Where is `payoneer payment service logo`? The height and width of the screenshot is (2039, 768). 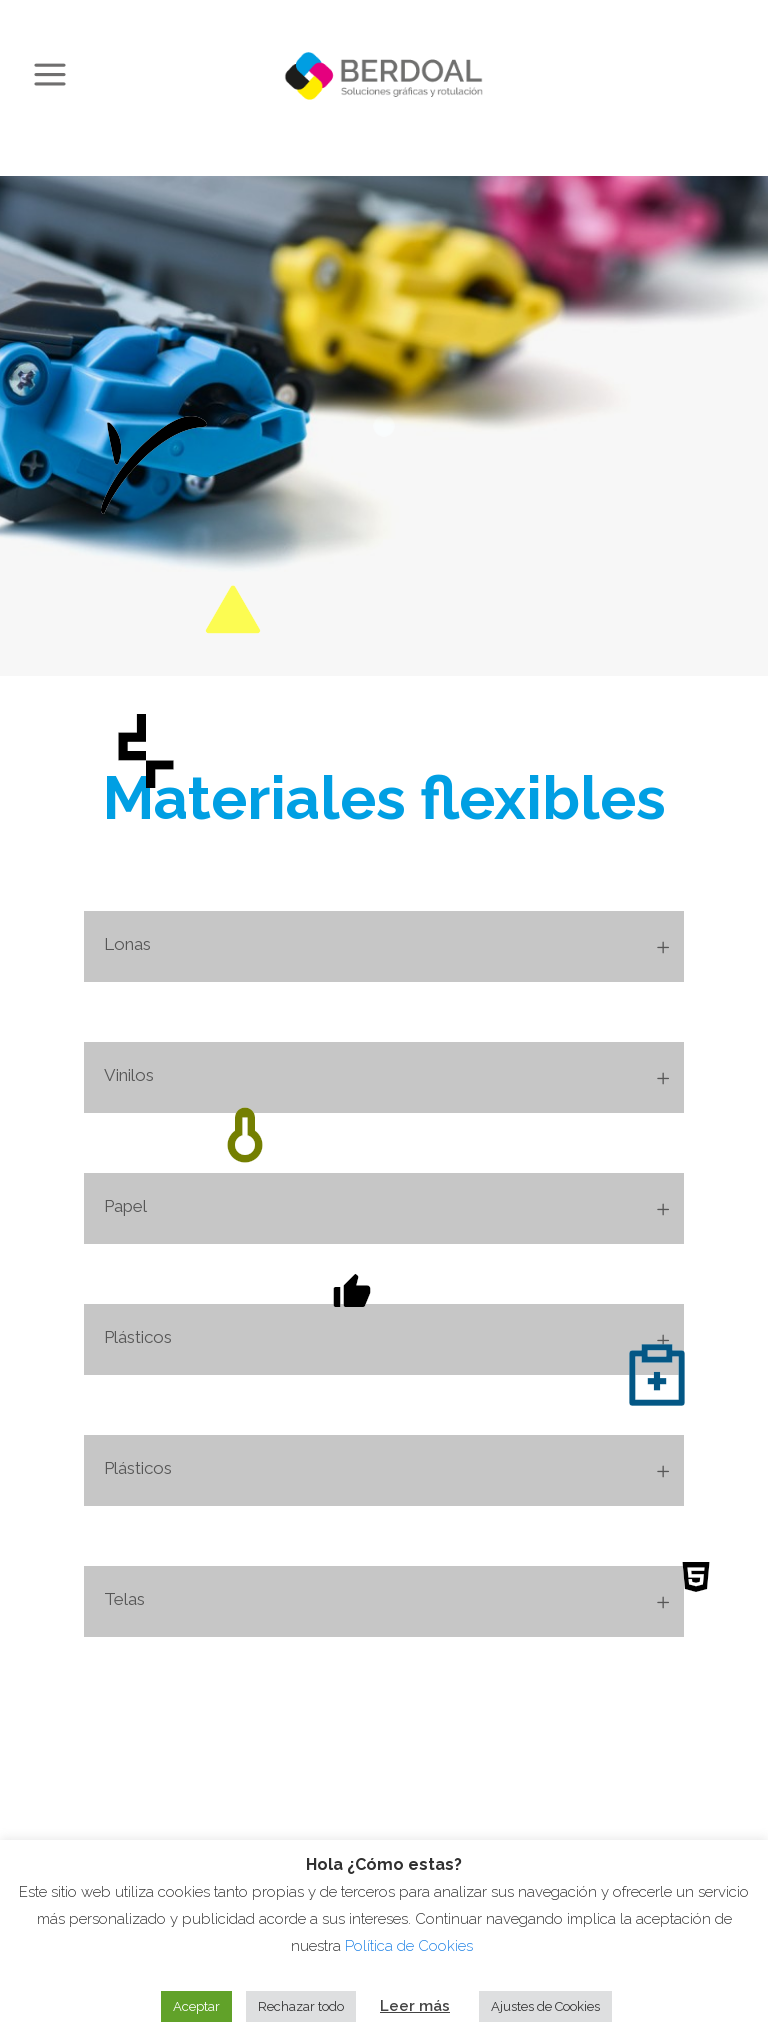 payoneer payment service logo is located at coordinates (154, 465).